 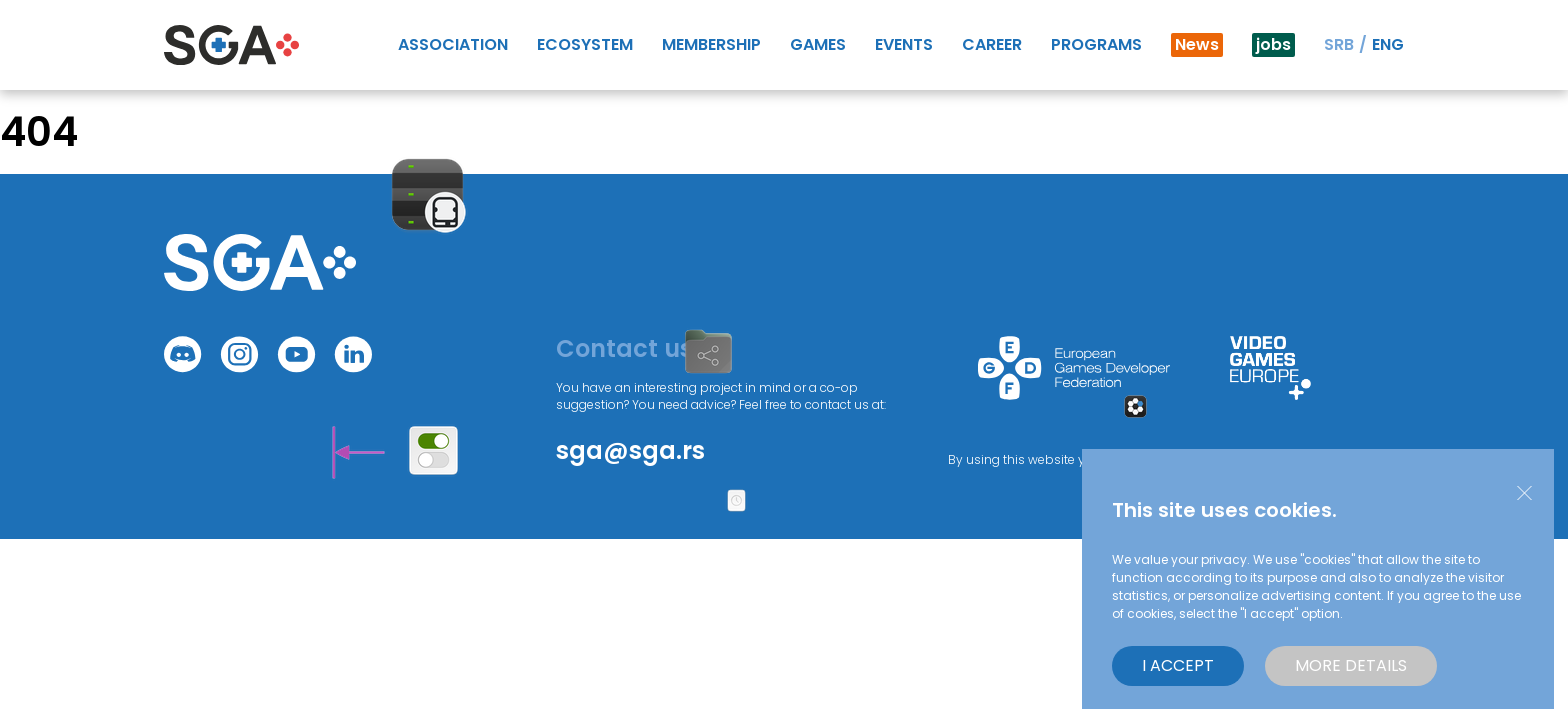 What do you see at coordinates (358, 452) in the screenshot?
I see `go to the first item in a list or sequence` at bounding box center [358, 452].